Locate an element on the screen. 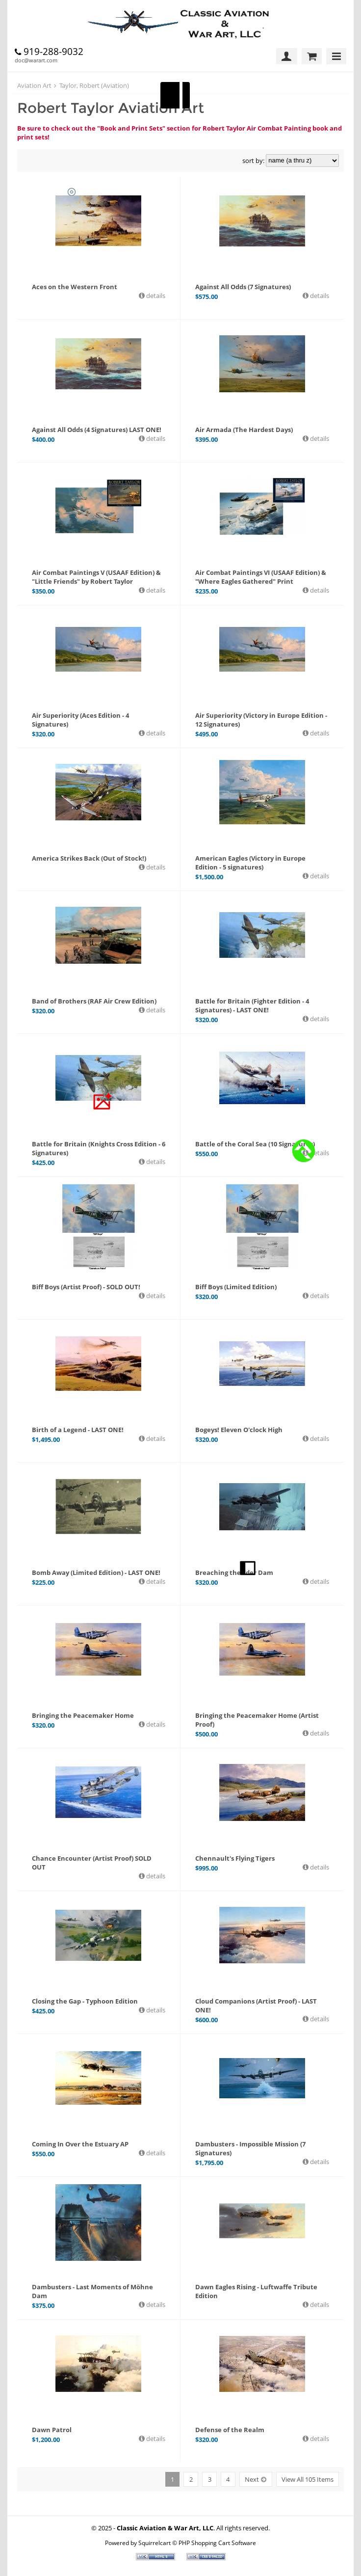  switch to right sidebar layout is located at coordinates (175, 95).